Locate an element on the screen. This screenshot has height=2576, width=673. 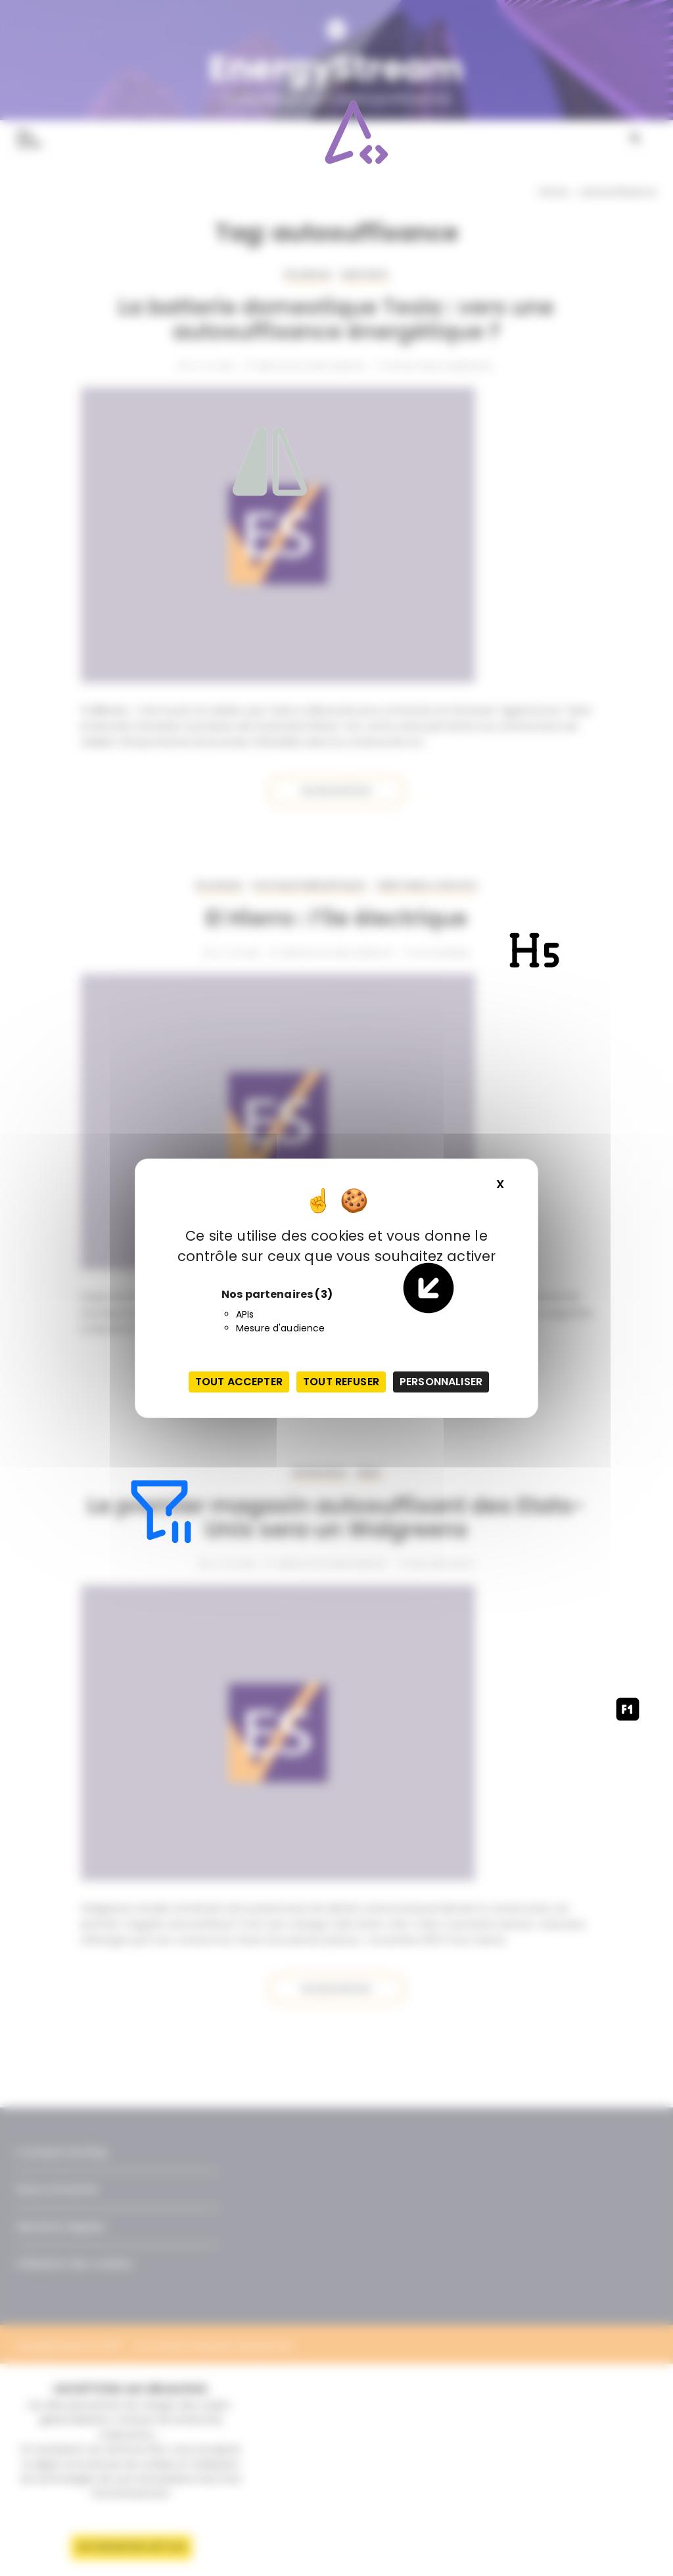
access F1 help or documentation is located at coordinates (628, 1709).